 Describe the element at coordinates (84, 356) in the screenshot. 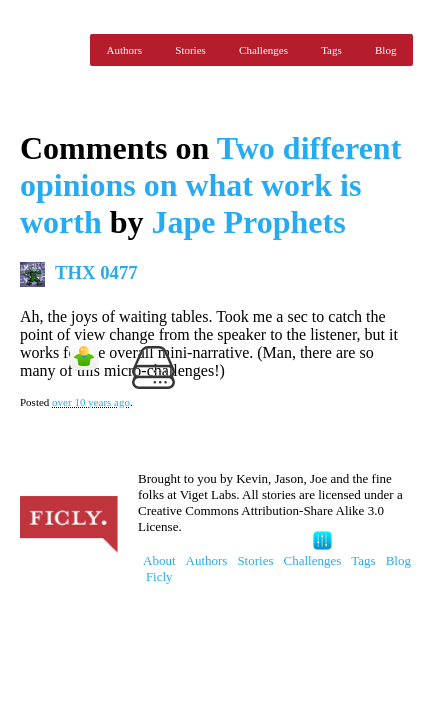

I see `open gajim instant messaging app` at that location.